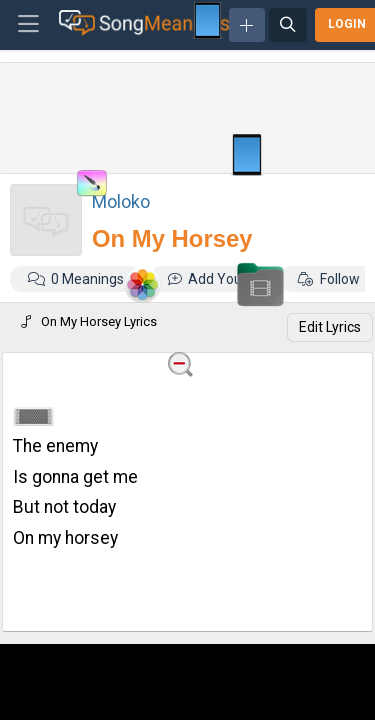  I want to click on open your videos folder, so click(260, 284).